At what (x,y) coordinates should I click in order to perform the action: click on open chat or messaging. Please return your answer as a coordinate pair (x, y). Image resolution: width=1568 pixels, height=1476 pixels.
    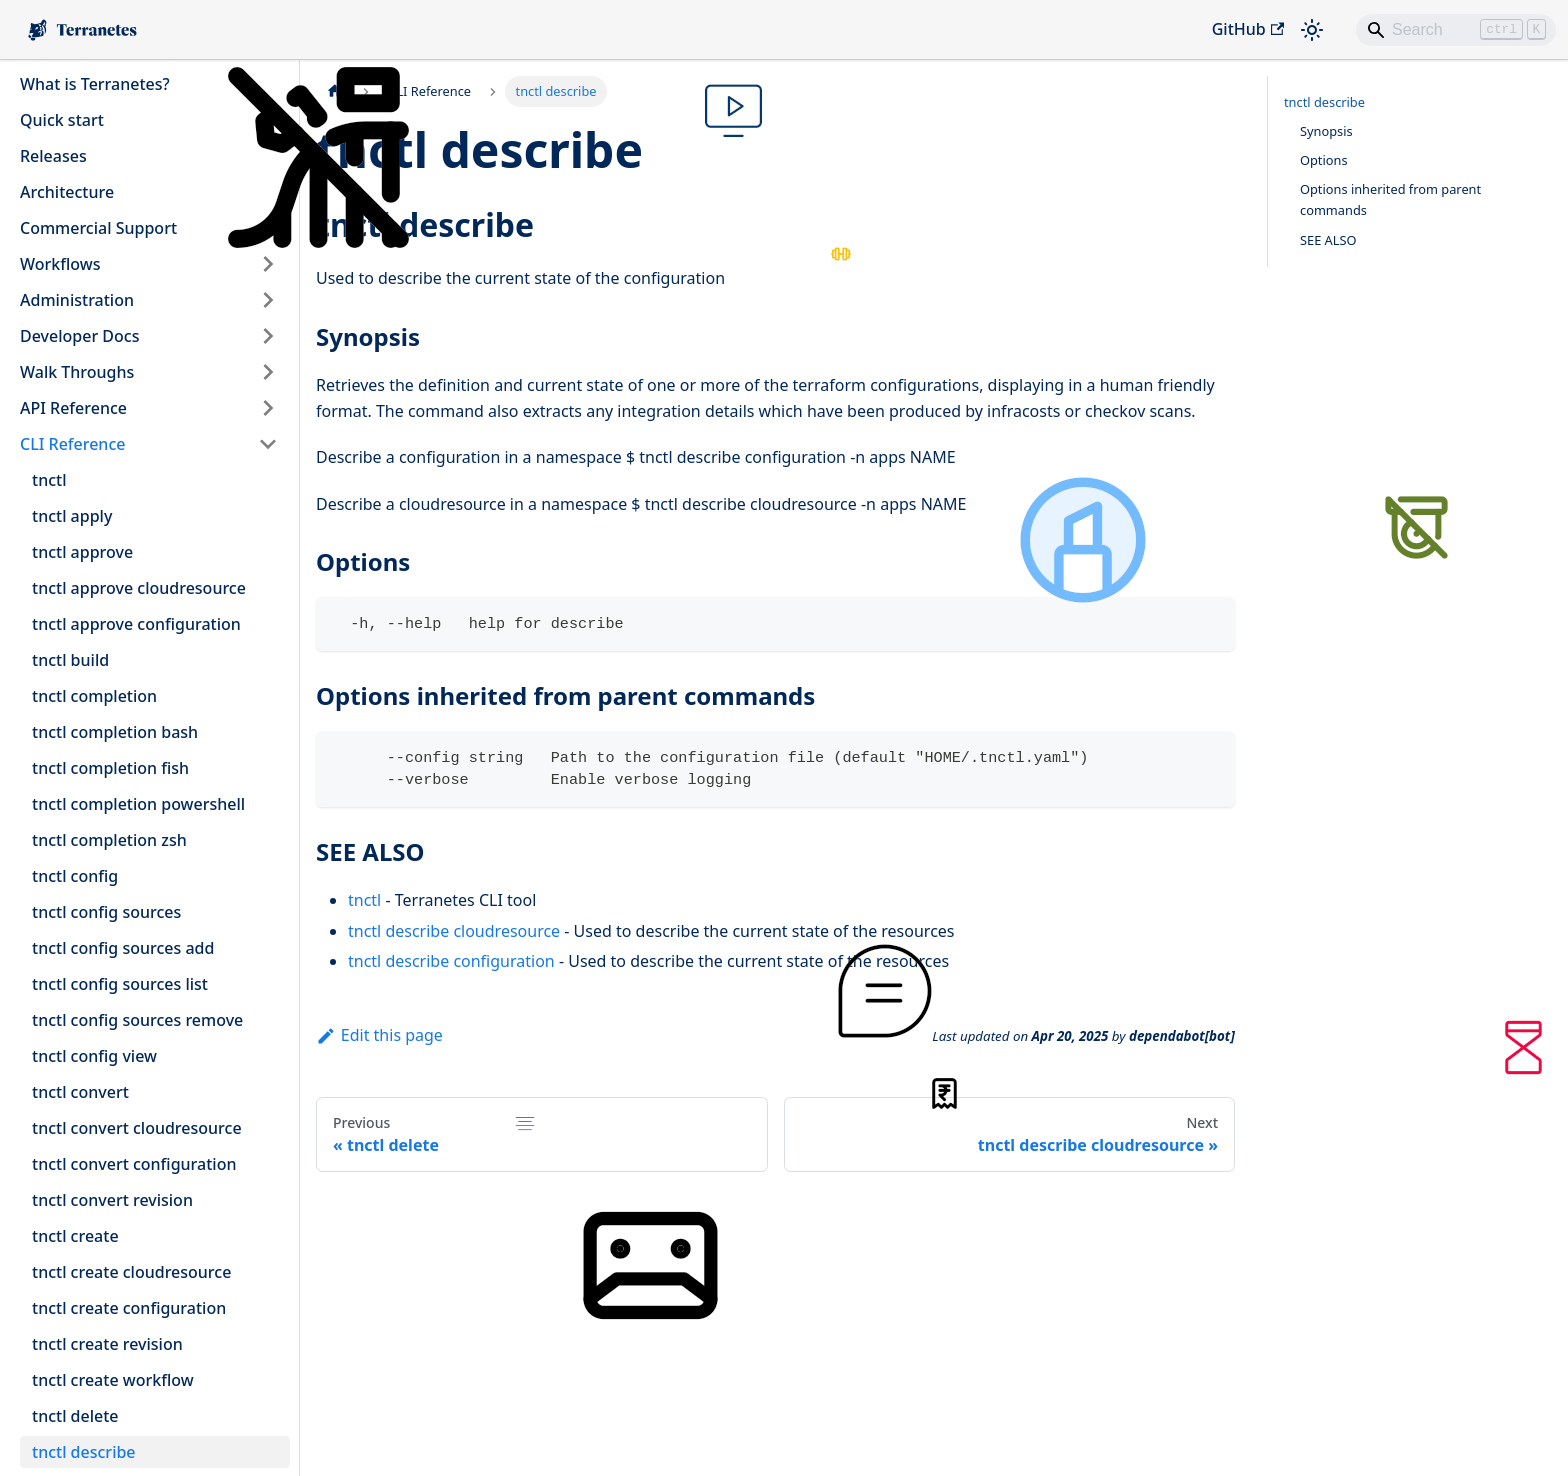
    Looking at the image, I should click on (883, 993).